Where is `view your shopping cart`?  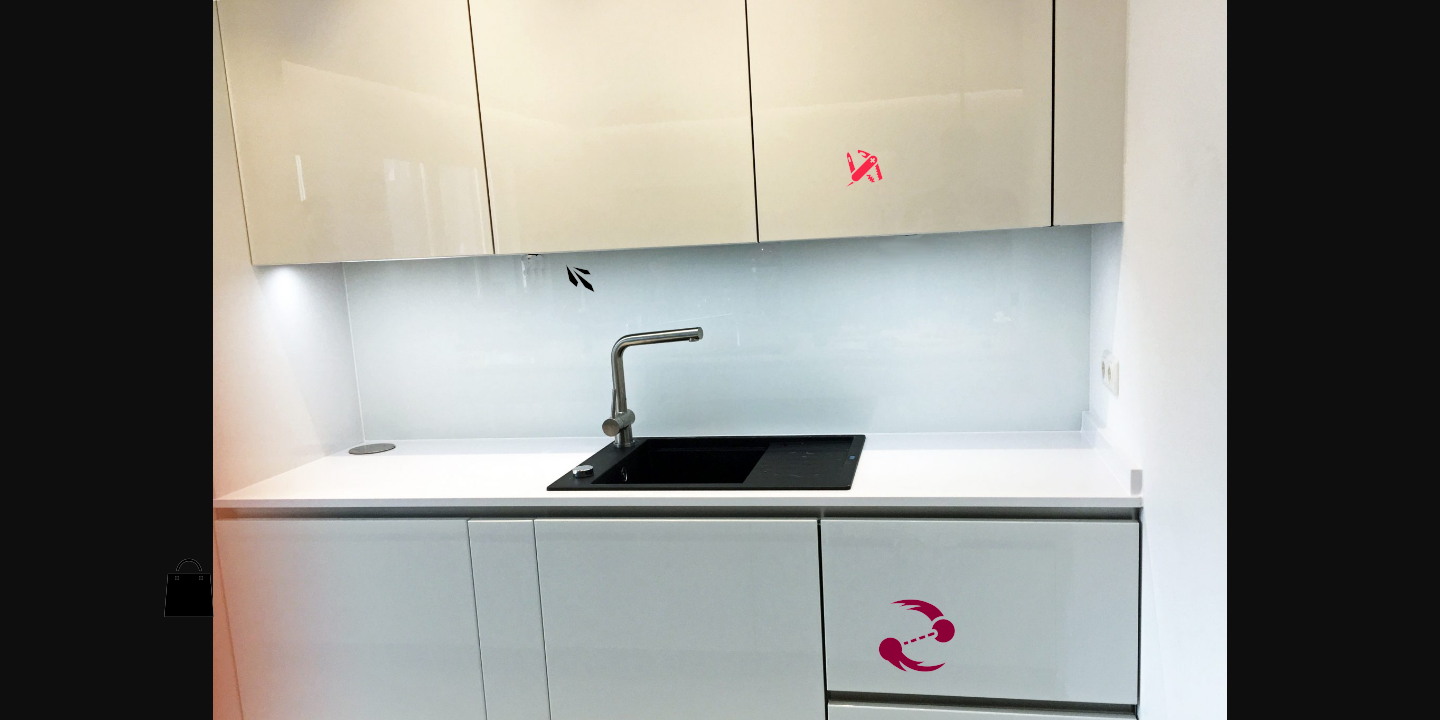
view your shopping cart is located at coordinates (189, 588).